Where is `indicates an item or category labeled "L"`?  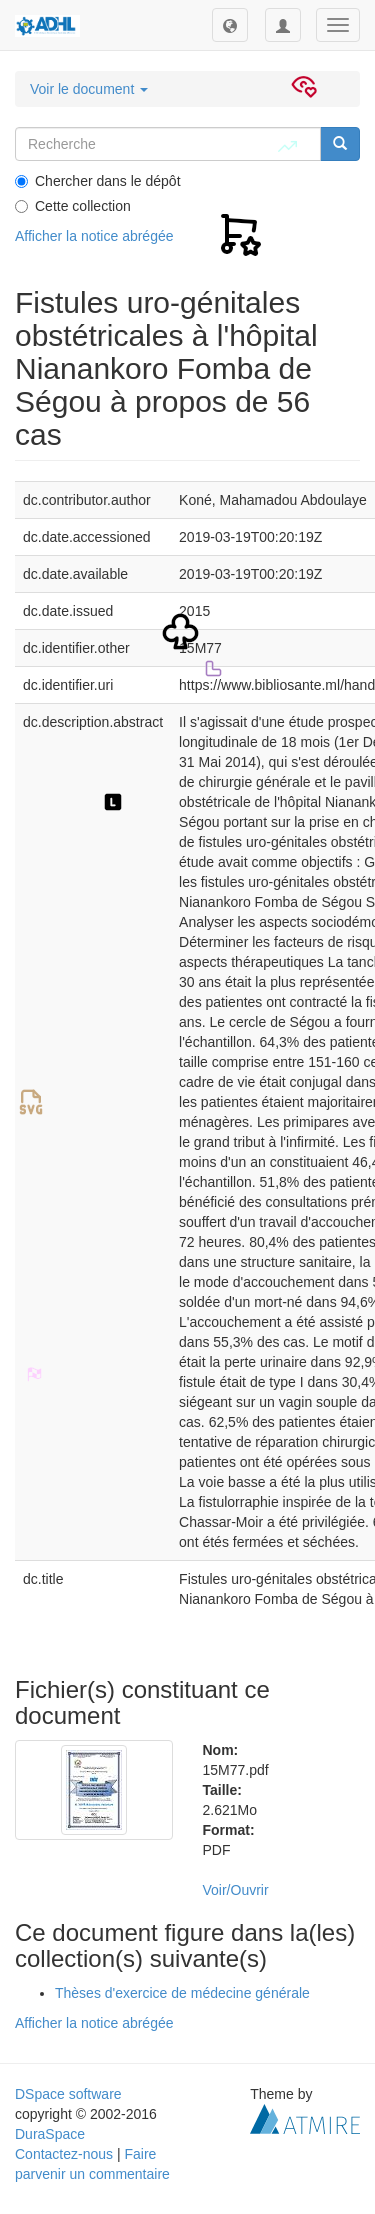
indicates an item or category labeled "L" is located at coordinates (113, 802).